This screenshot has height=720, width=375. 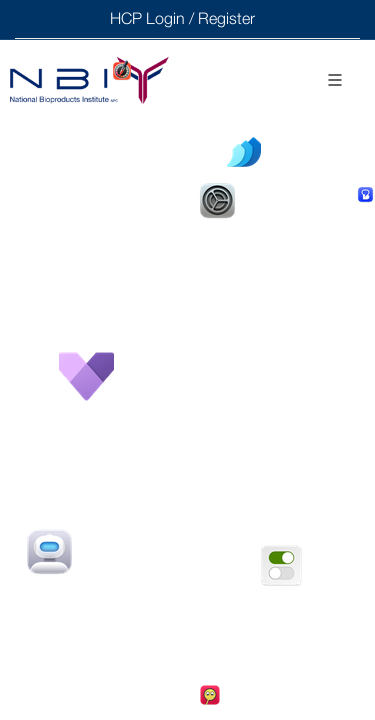 I want to click on open system settings, so click(x=217, y=200).